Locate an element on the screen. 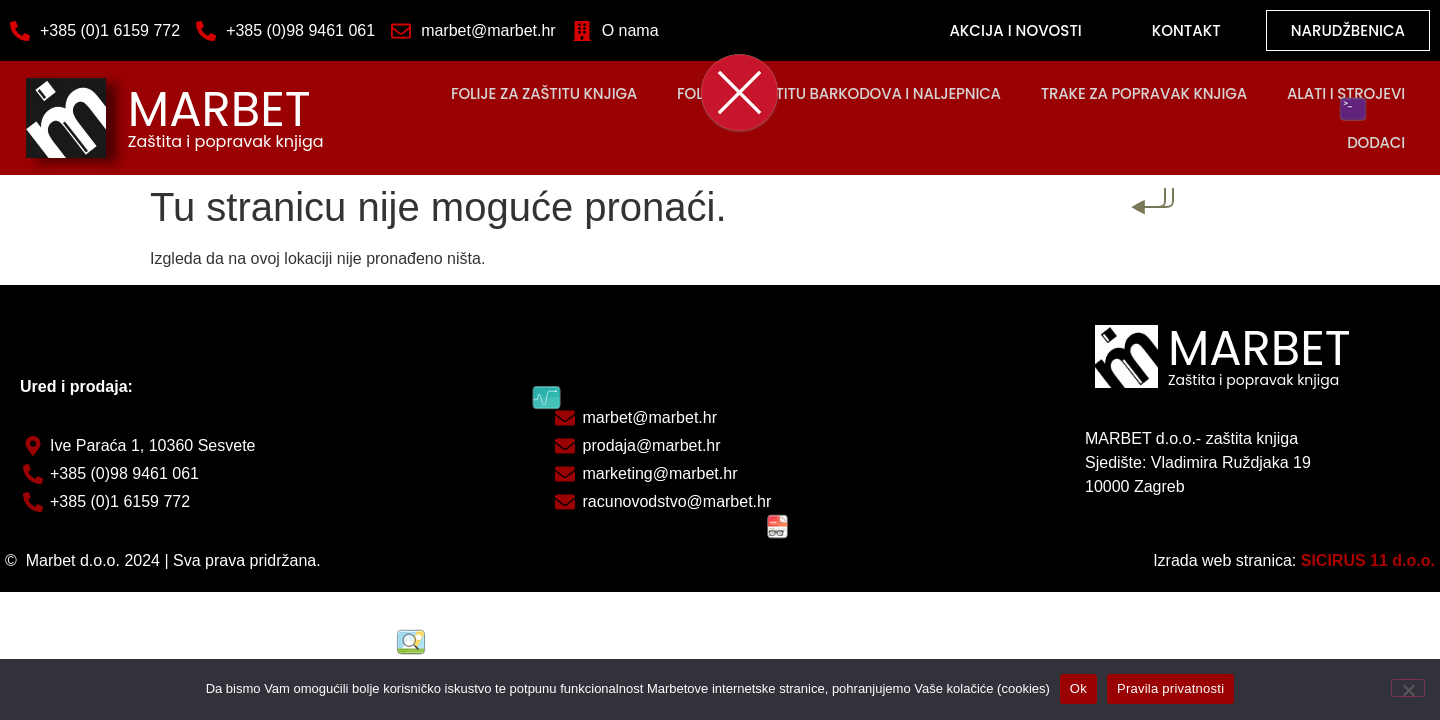 Image resolution: width=1440 pixels, height=720 pixels. indicates a file or item that cannot be read or accessed is located at coordinates (739, 92).